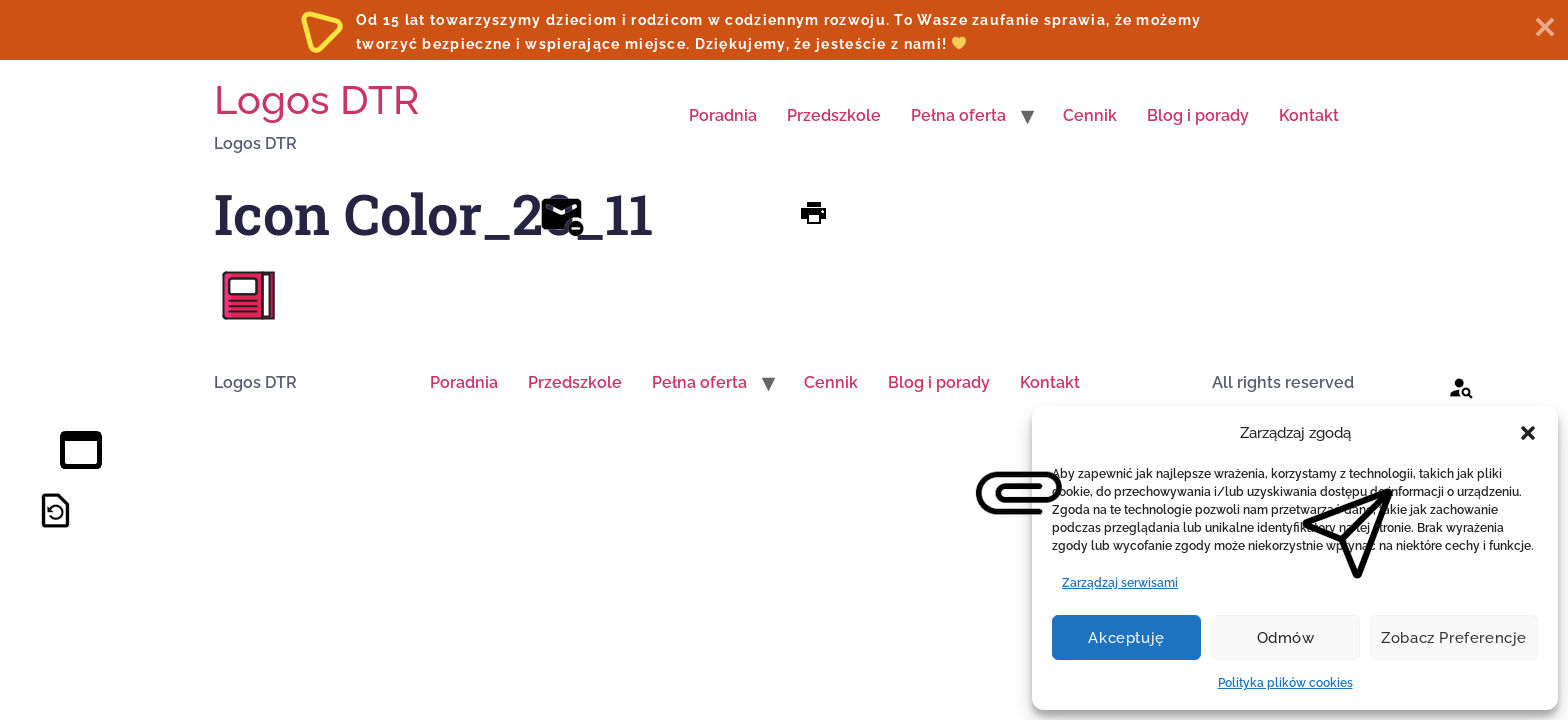  Describe the element at coordinates (1347, 533) in the screenshot. I see `send a message` at that location.